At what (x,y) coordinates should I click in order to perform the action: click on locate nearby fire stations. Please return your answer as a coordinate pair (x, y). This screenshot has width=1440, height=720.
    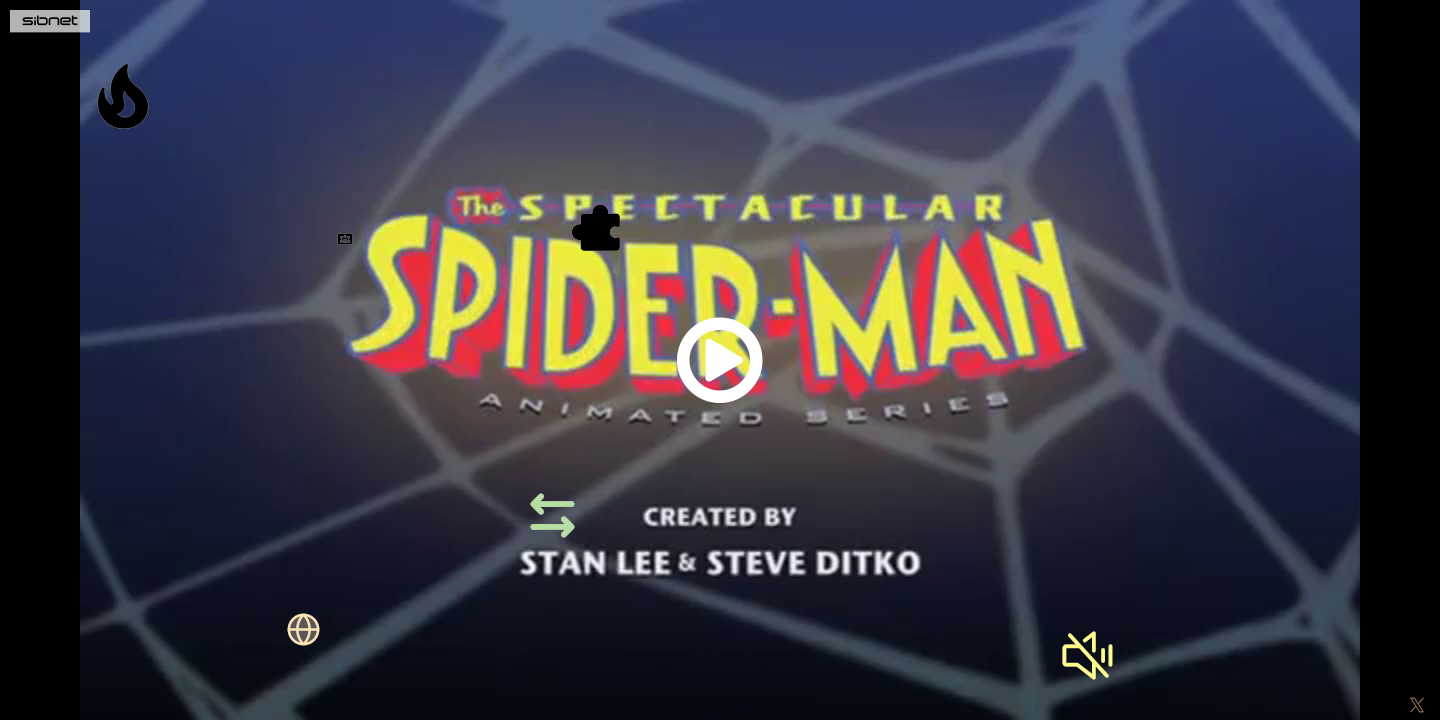
    Looking at the image, I should click on (123, 97).